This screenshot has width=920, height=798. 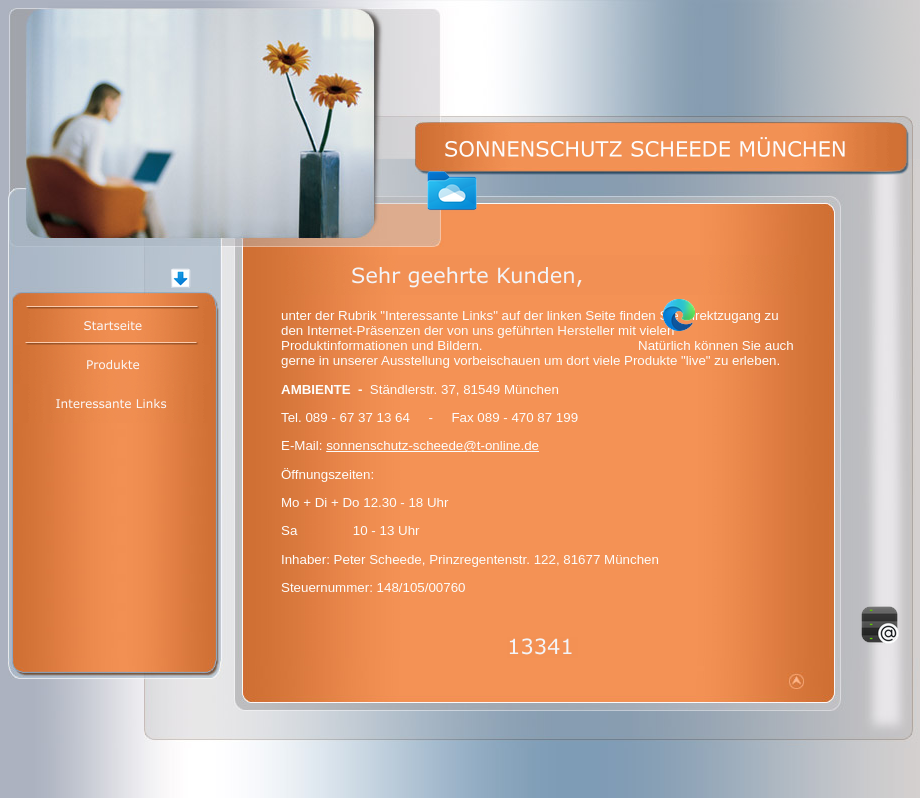 What do you see at coordinates (879, 624) in the screenshot?
I see `configure dns server settings` at bounding box center [879, 624].